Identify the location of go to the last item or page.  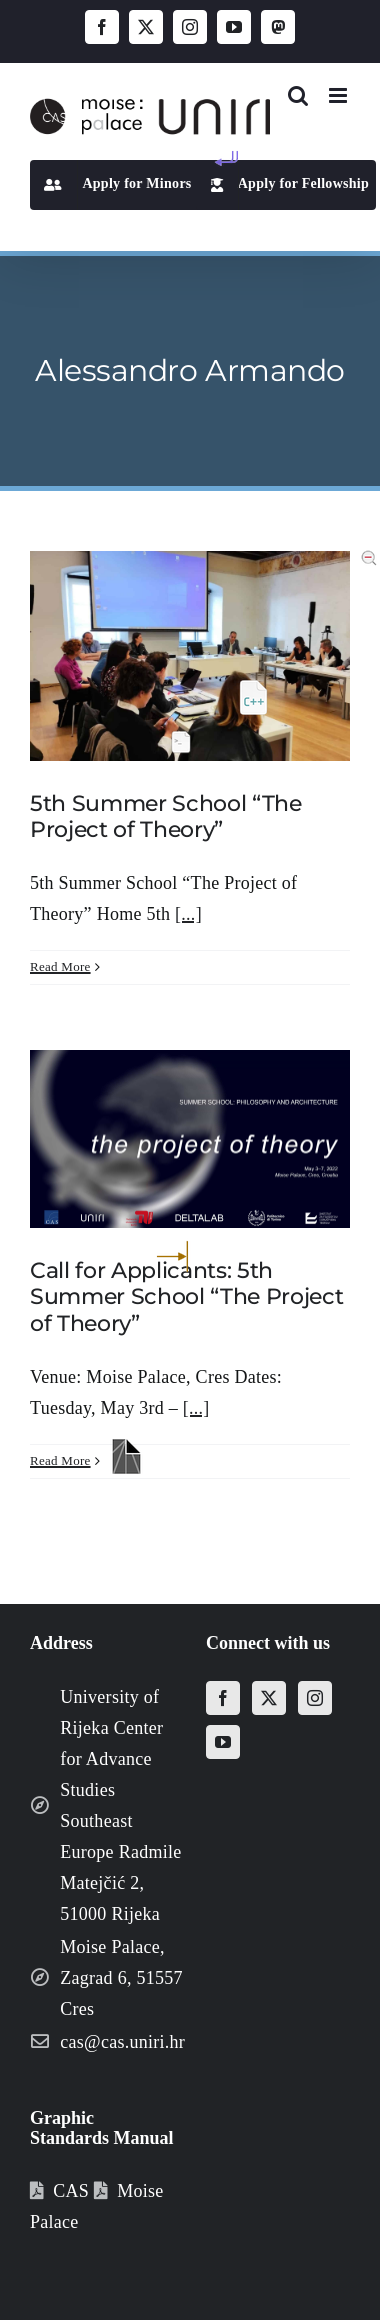
(172, 1256).